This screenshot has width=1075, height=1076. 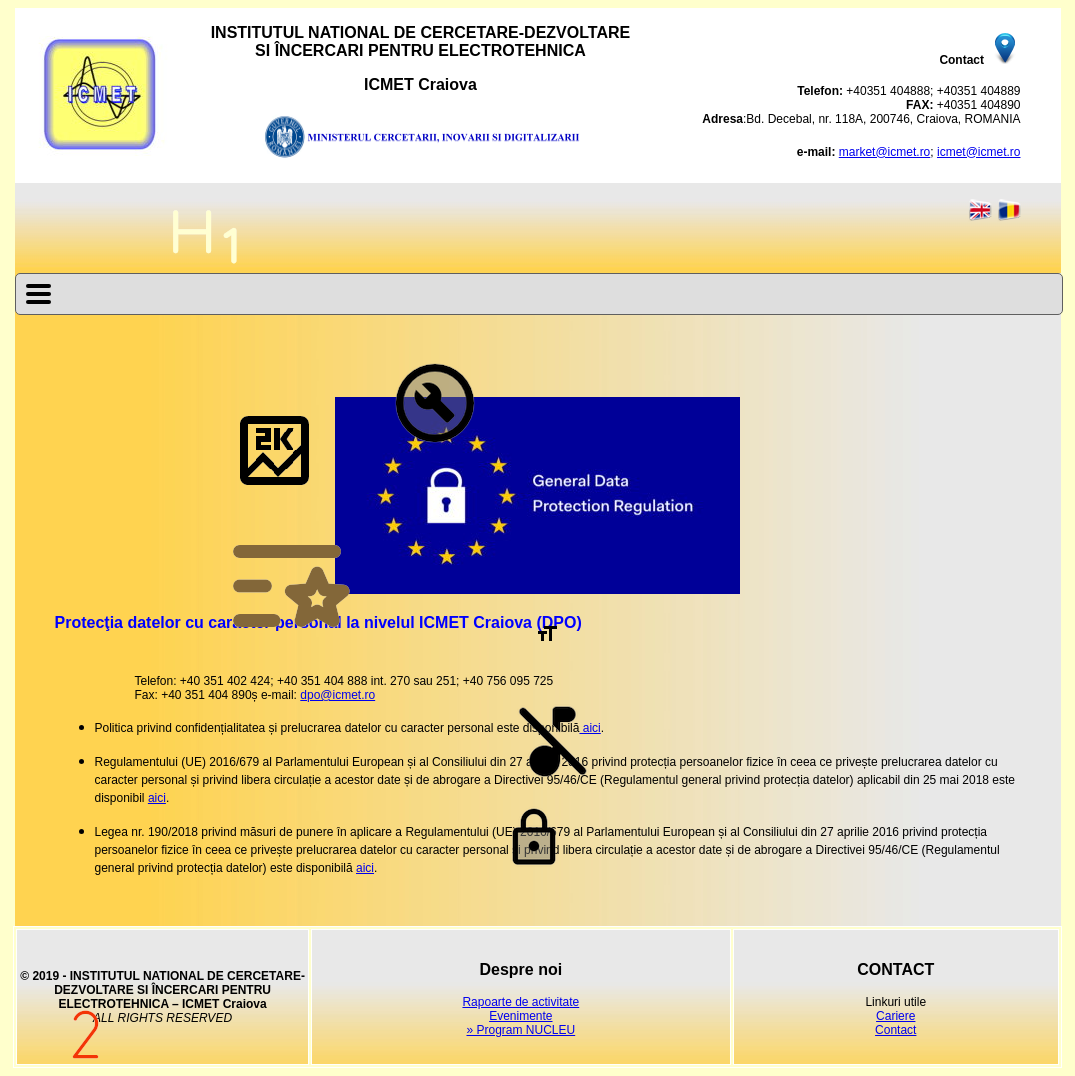 I want to click on access settings or configuration options, so click(x=435, y=403).